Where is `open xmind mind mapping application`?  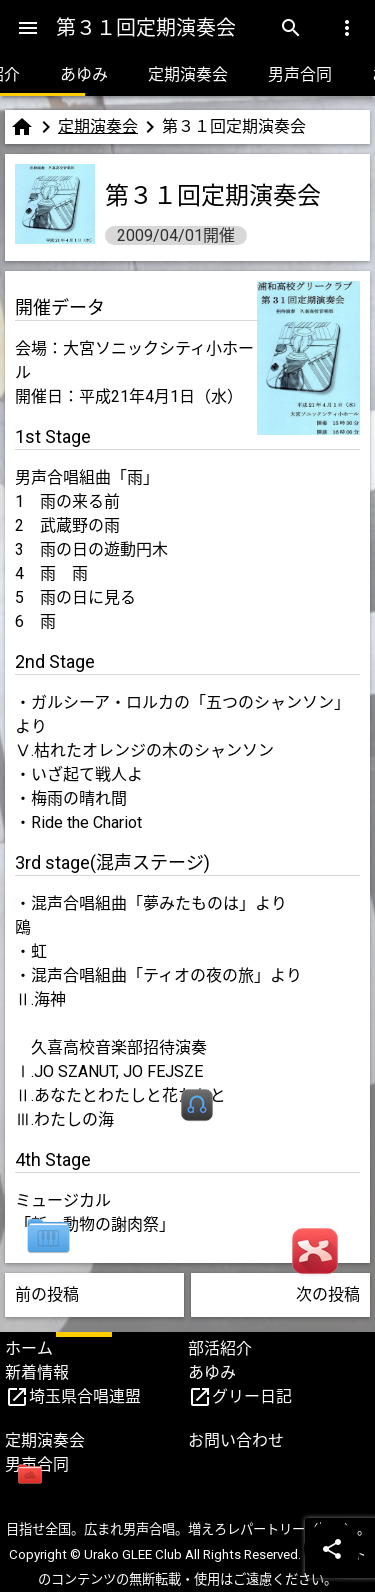
open xmind mind mapping application is located at coordinates (315, 1251).